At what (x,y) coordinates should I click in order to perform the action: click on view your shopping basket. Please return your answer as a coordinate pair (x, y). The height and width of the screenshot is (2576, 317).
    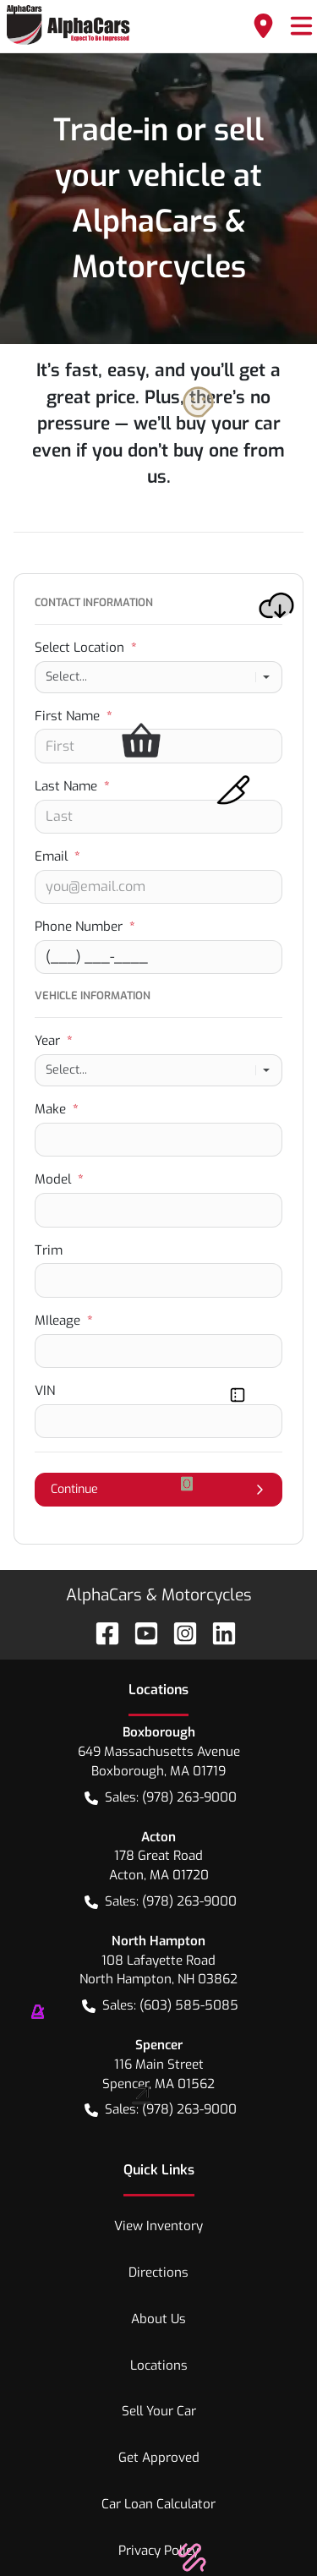
    Looking at the image, I should click on (141, 742).